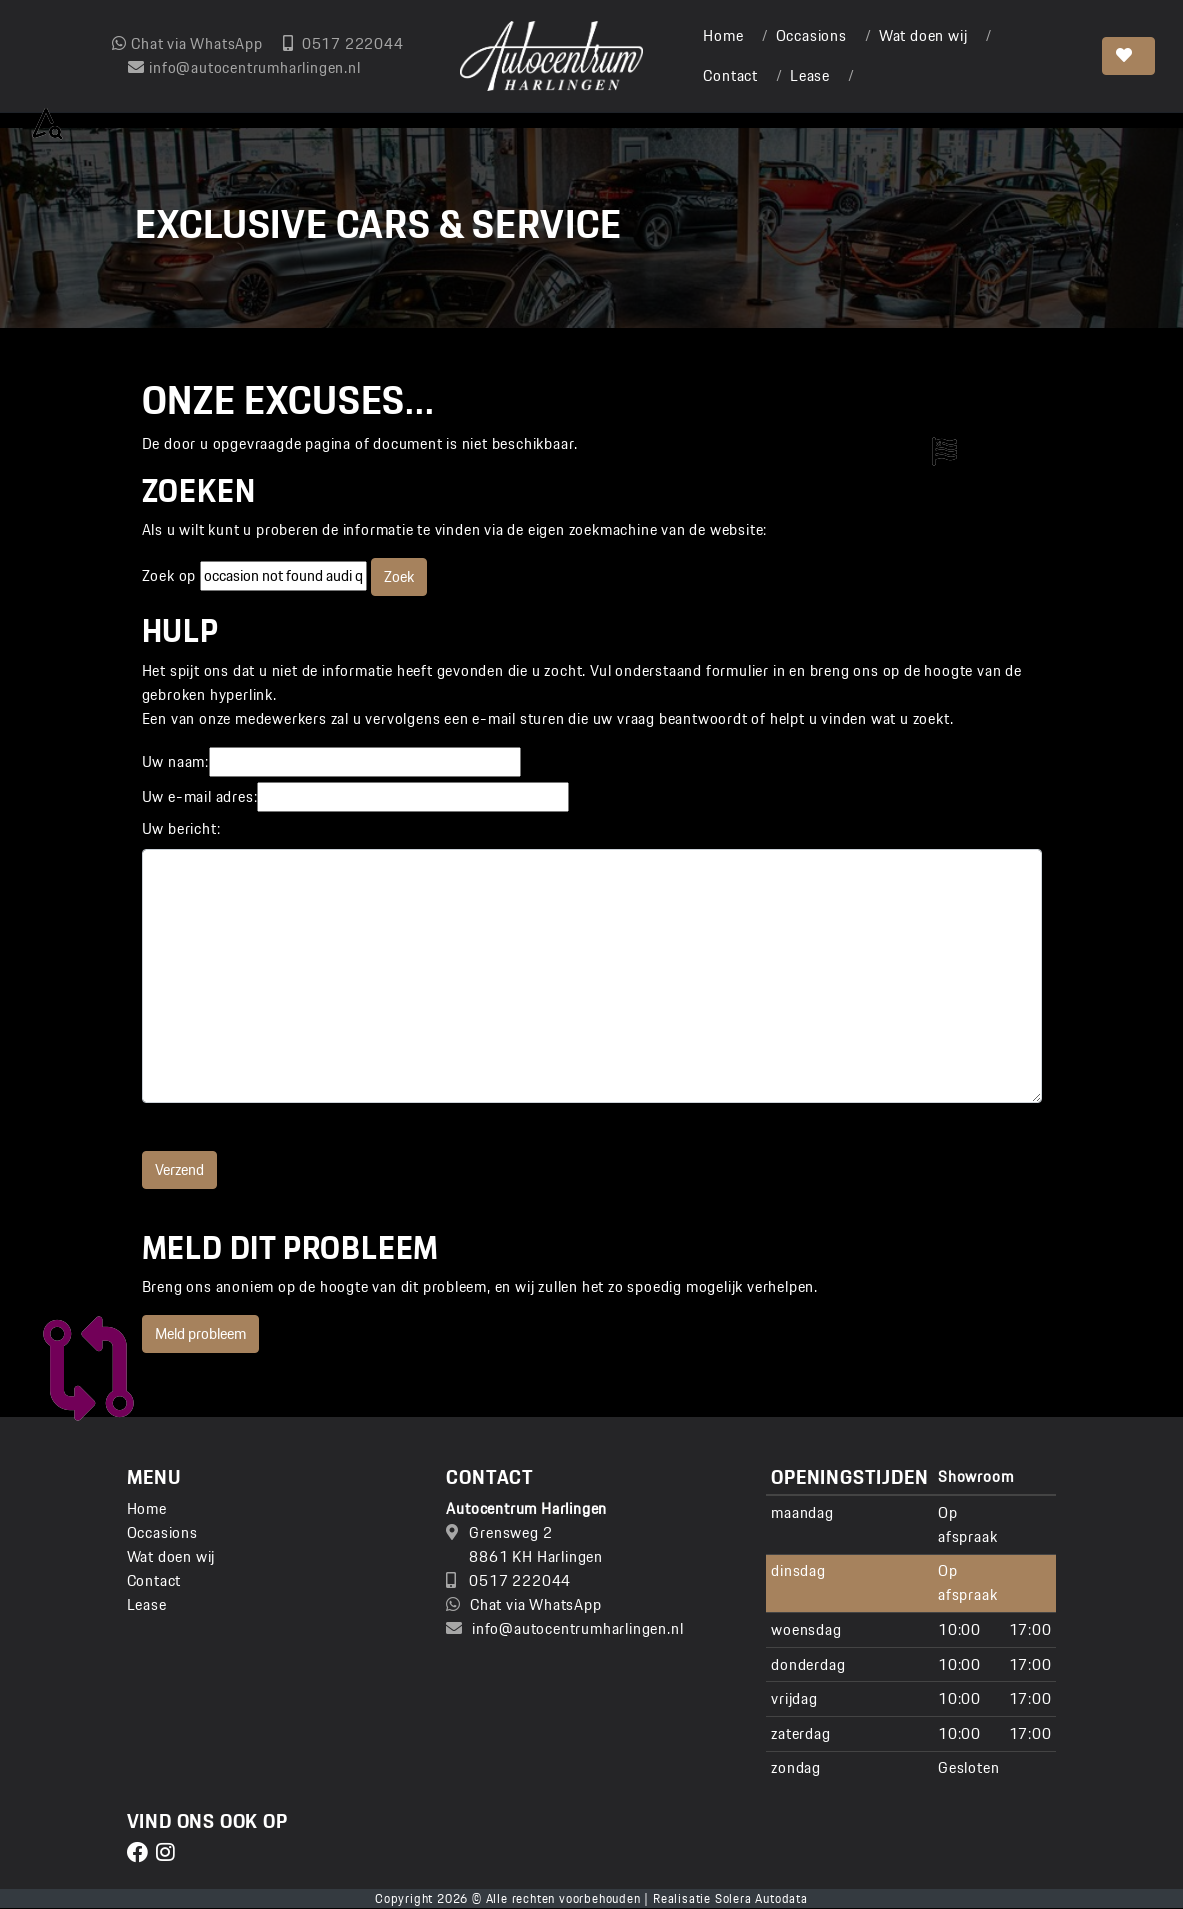 The width and height of the screenshot is (1183, 1909). What do you see at coordinates (46, 123) in the screenshot?
I see `search for directions or routes` at bounding box center [46, 123].